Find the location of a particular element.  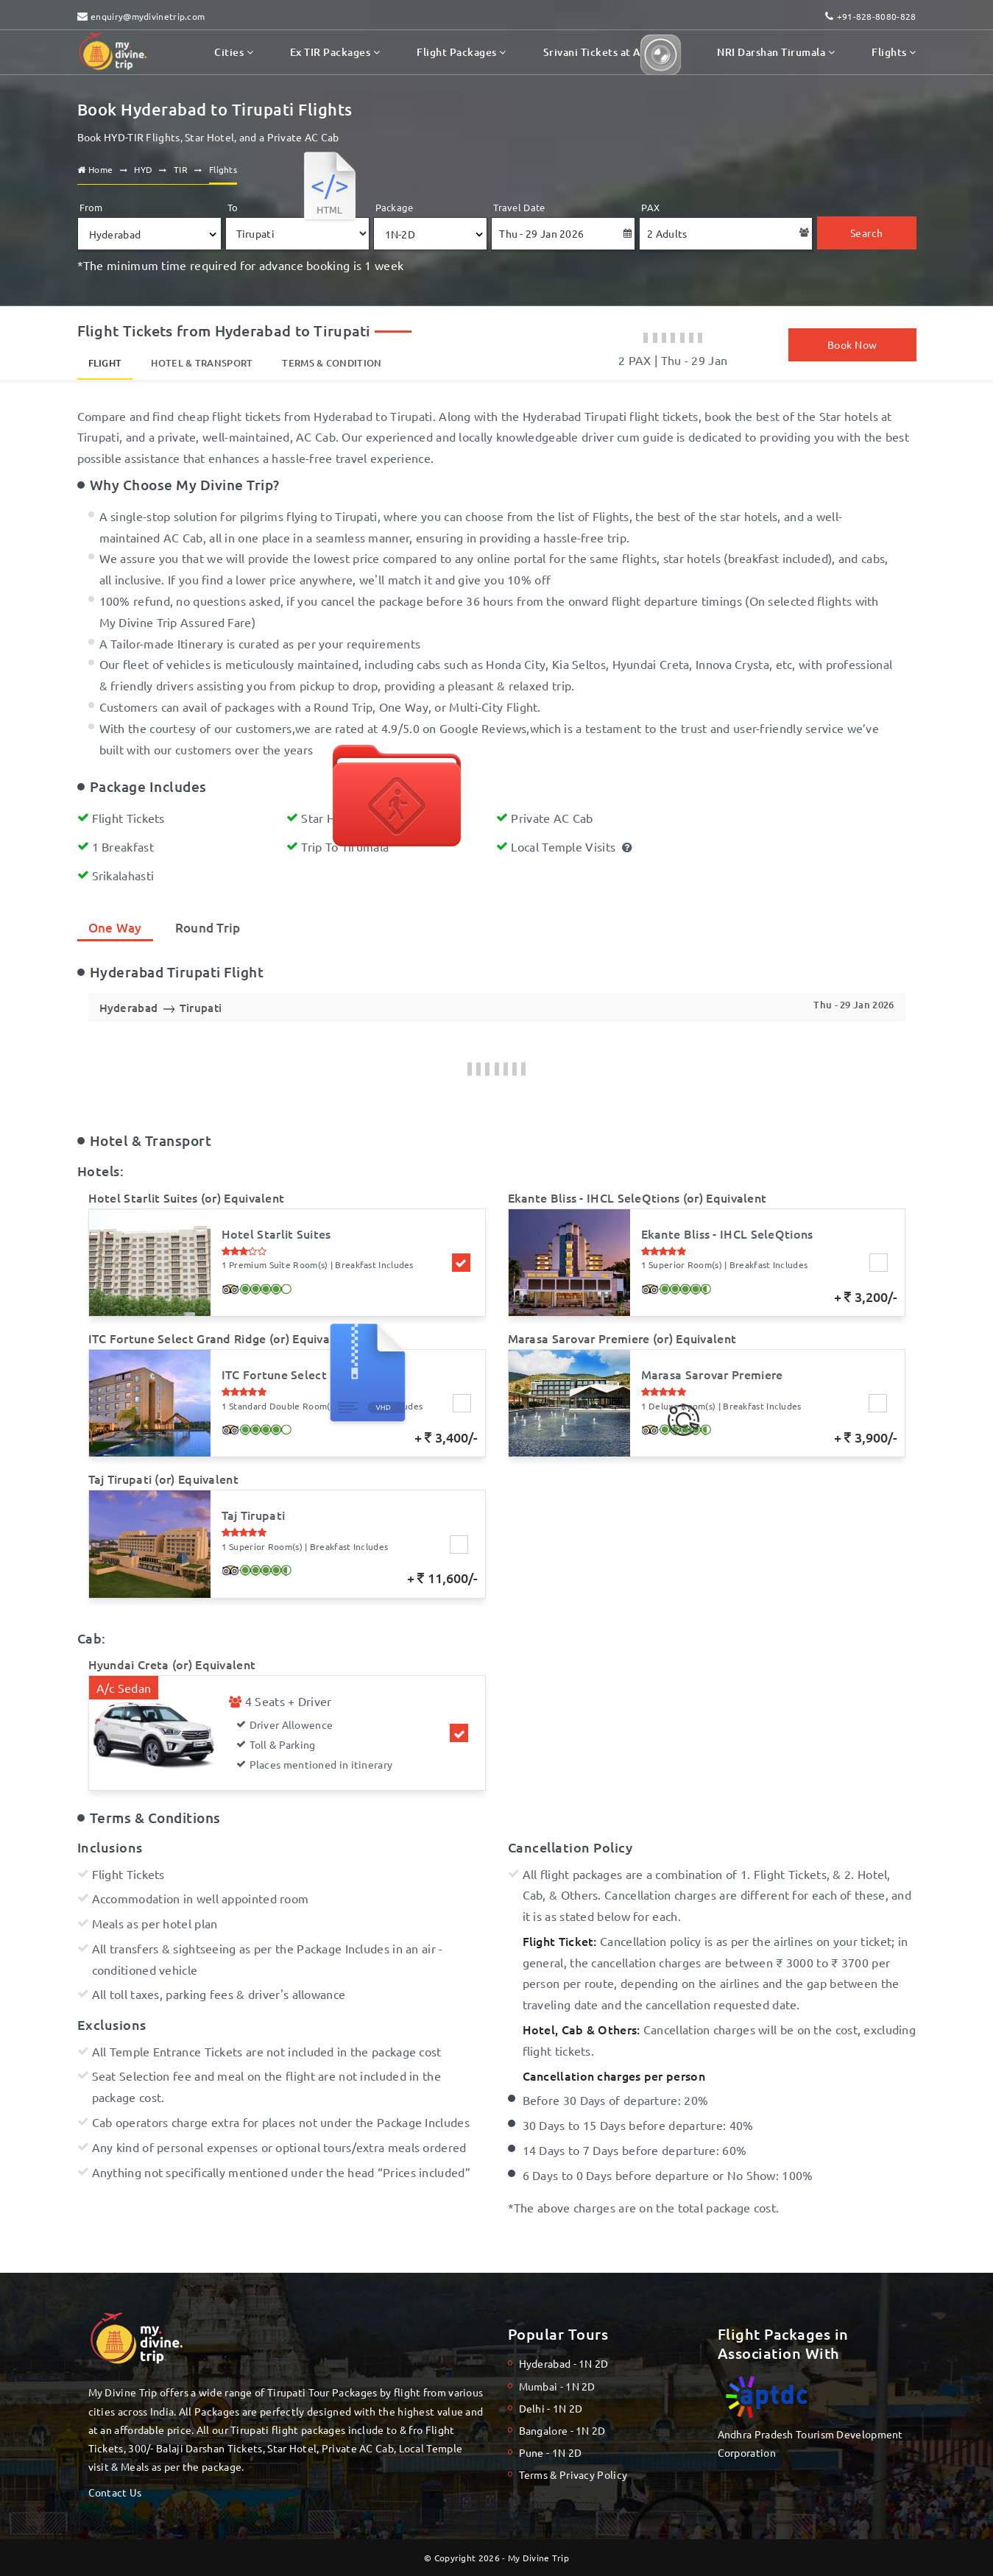

an HTML document or webpage file is located at coordinates (330, 187).